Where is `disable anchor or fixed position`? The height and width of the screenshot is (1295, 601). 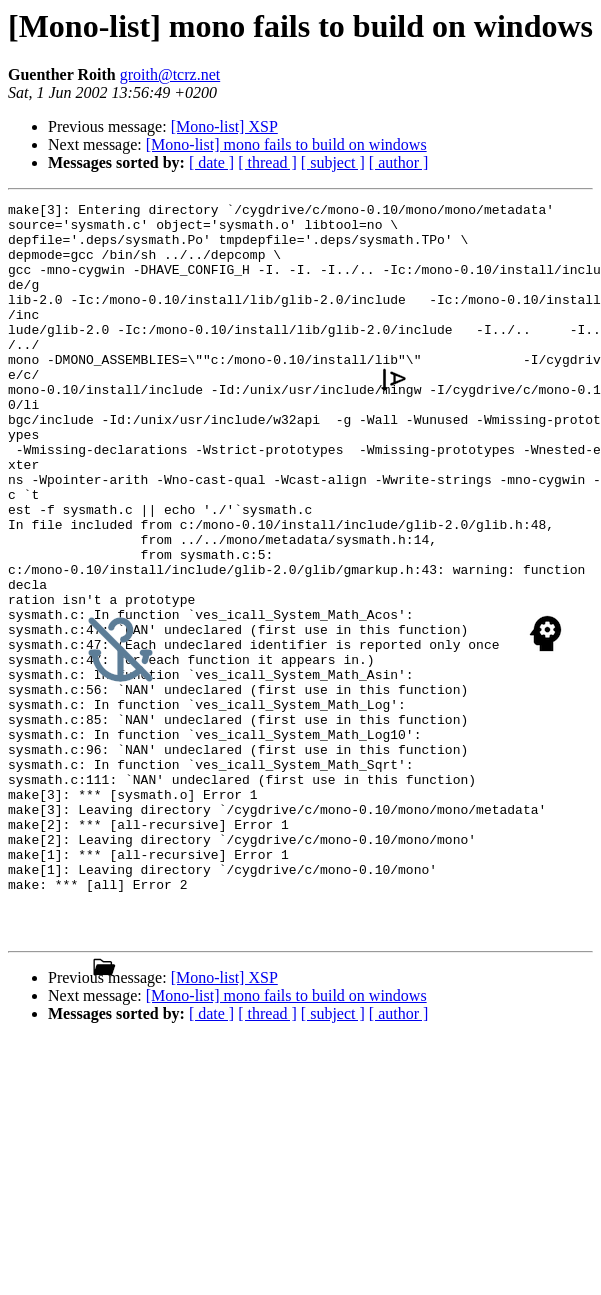
disable anchor or fixed position is located at coordinates (120, 649).